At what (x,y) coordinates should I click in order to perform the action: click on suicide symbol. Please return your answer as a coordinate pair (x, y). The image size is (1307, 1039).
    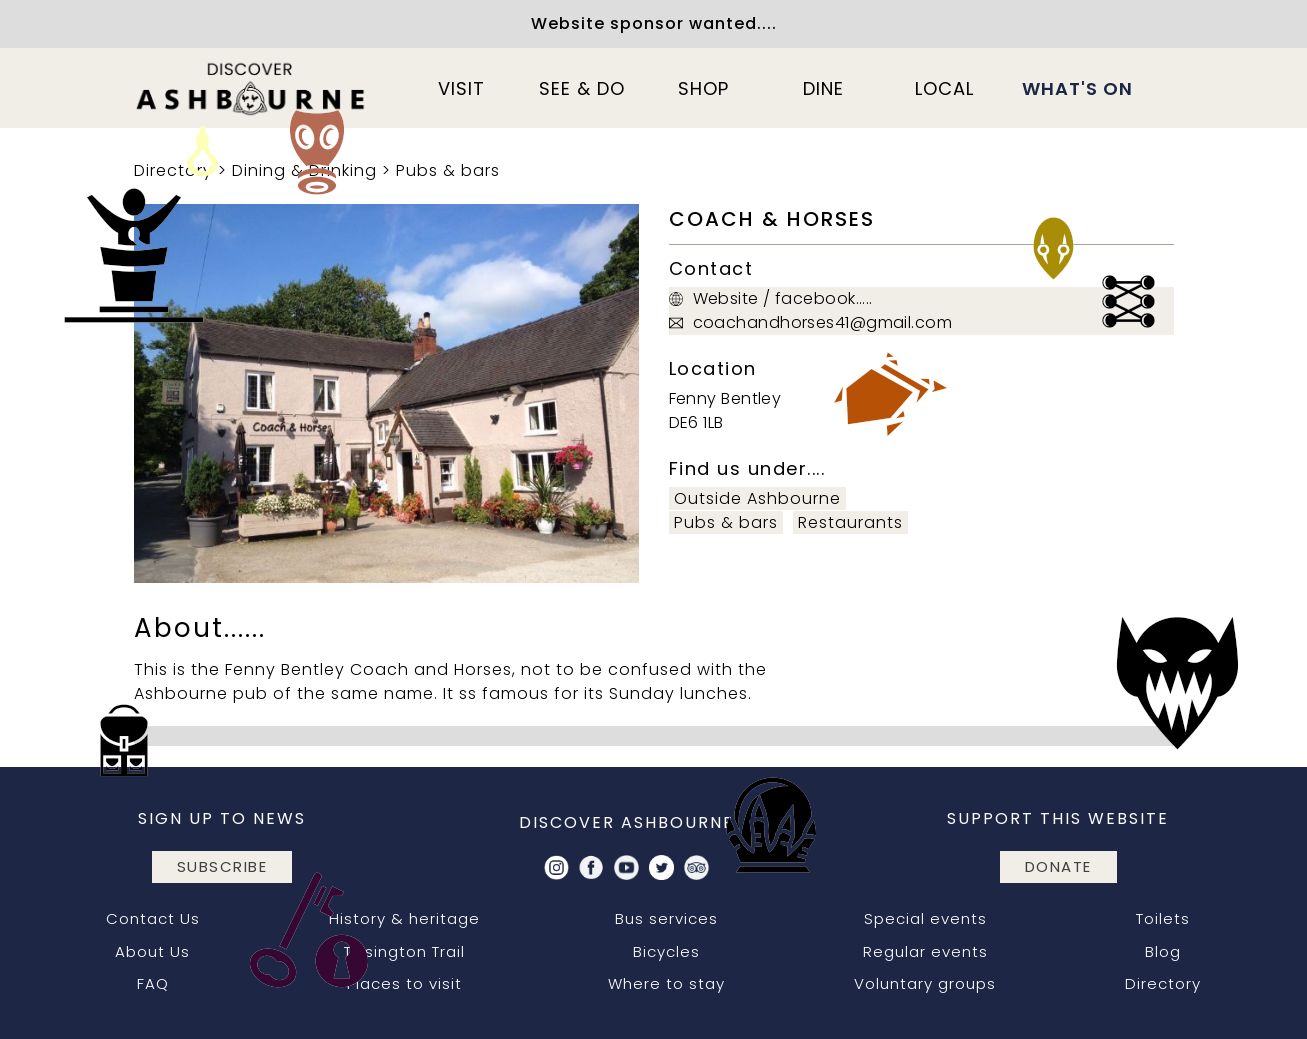
    Looking at the image, I should click on (202, 151).